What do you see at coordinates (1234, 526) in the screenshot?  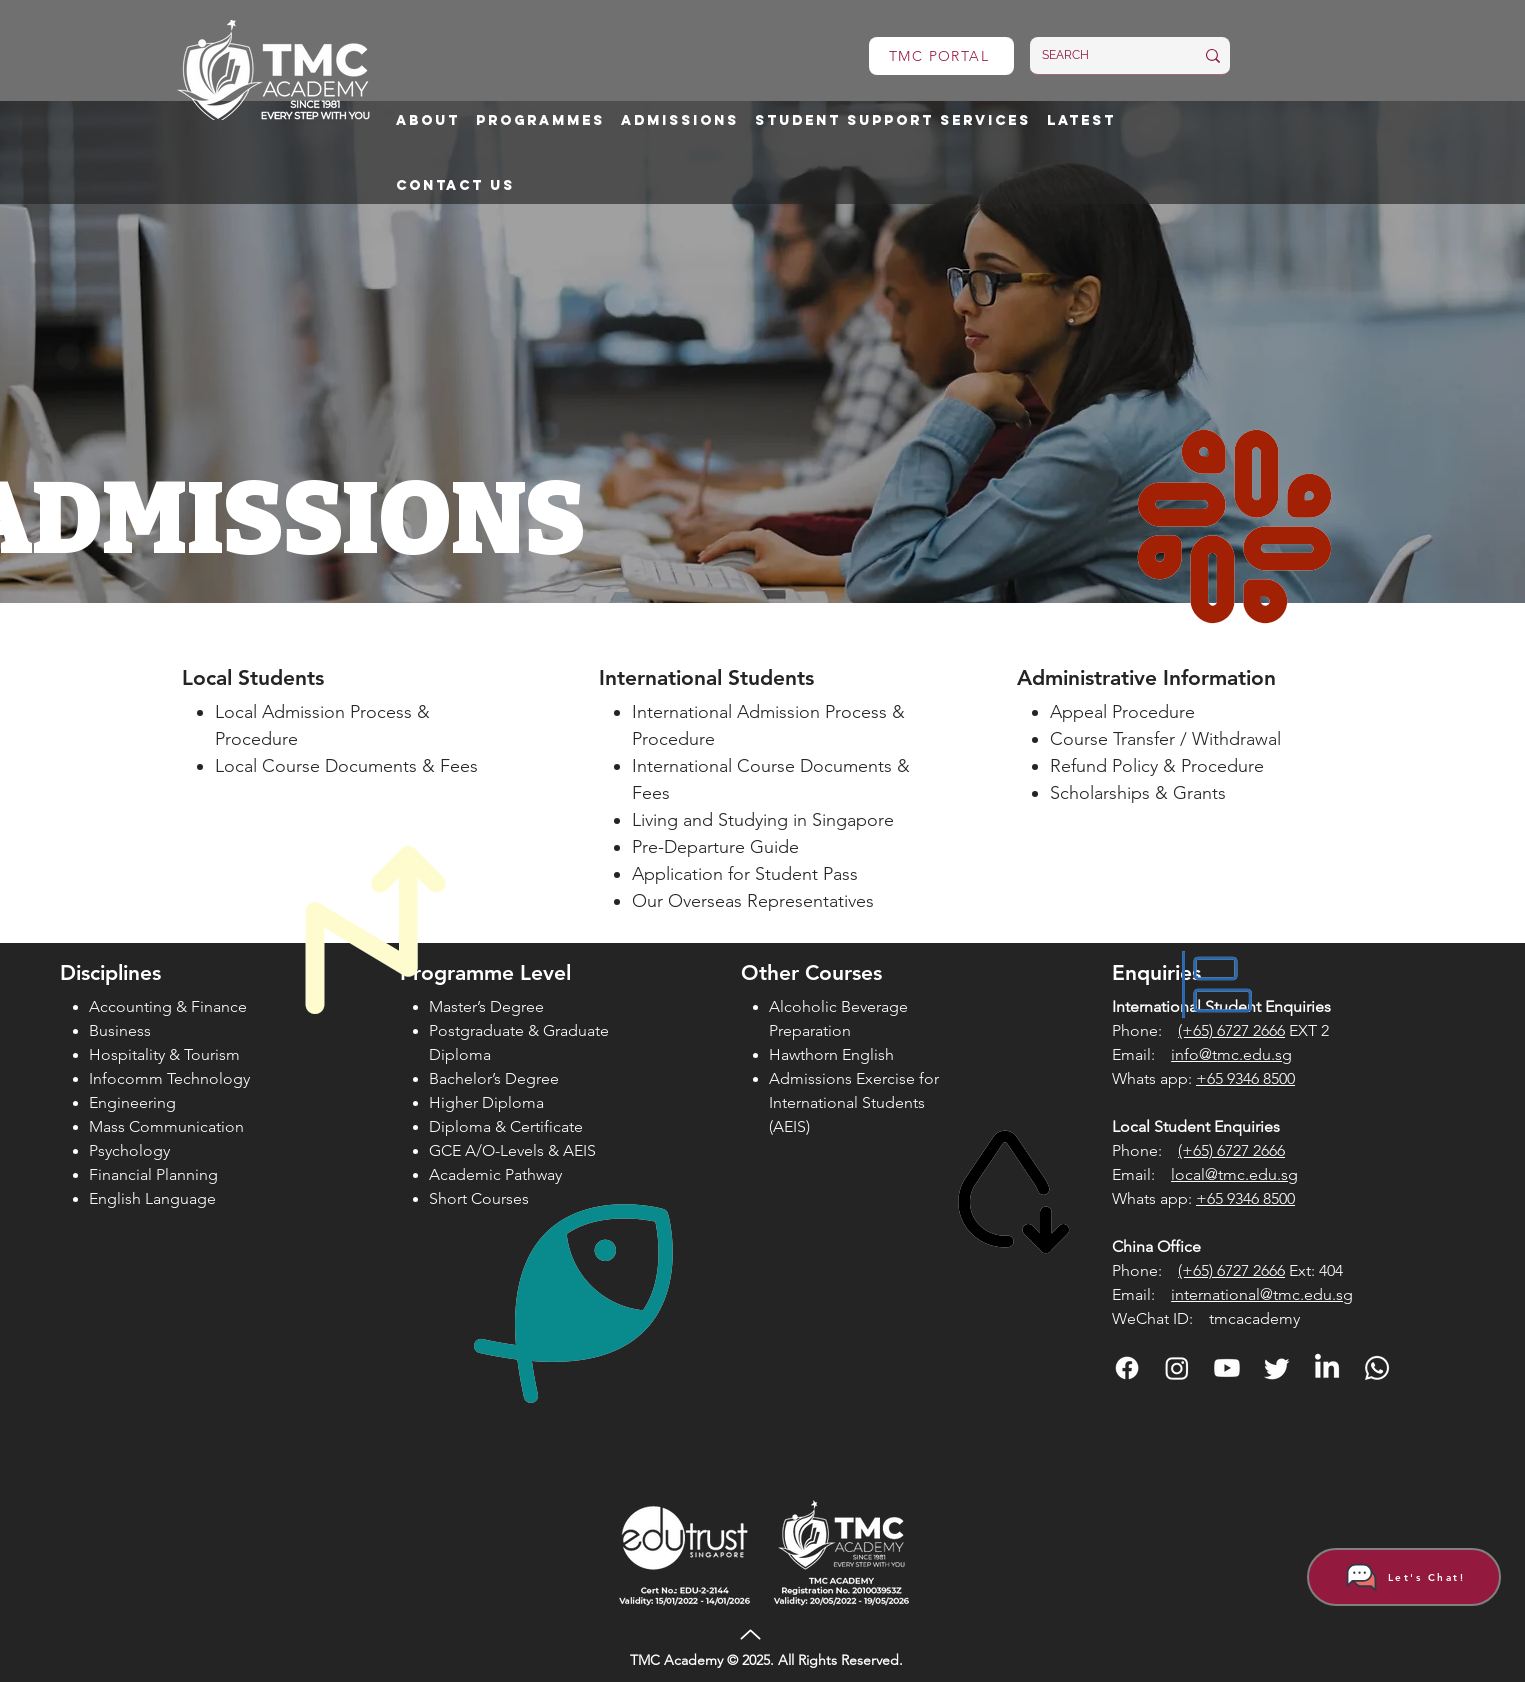 I see `open Slack messaging app` at bounding box center [1234, 526].